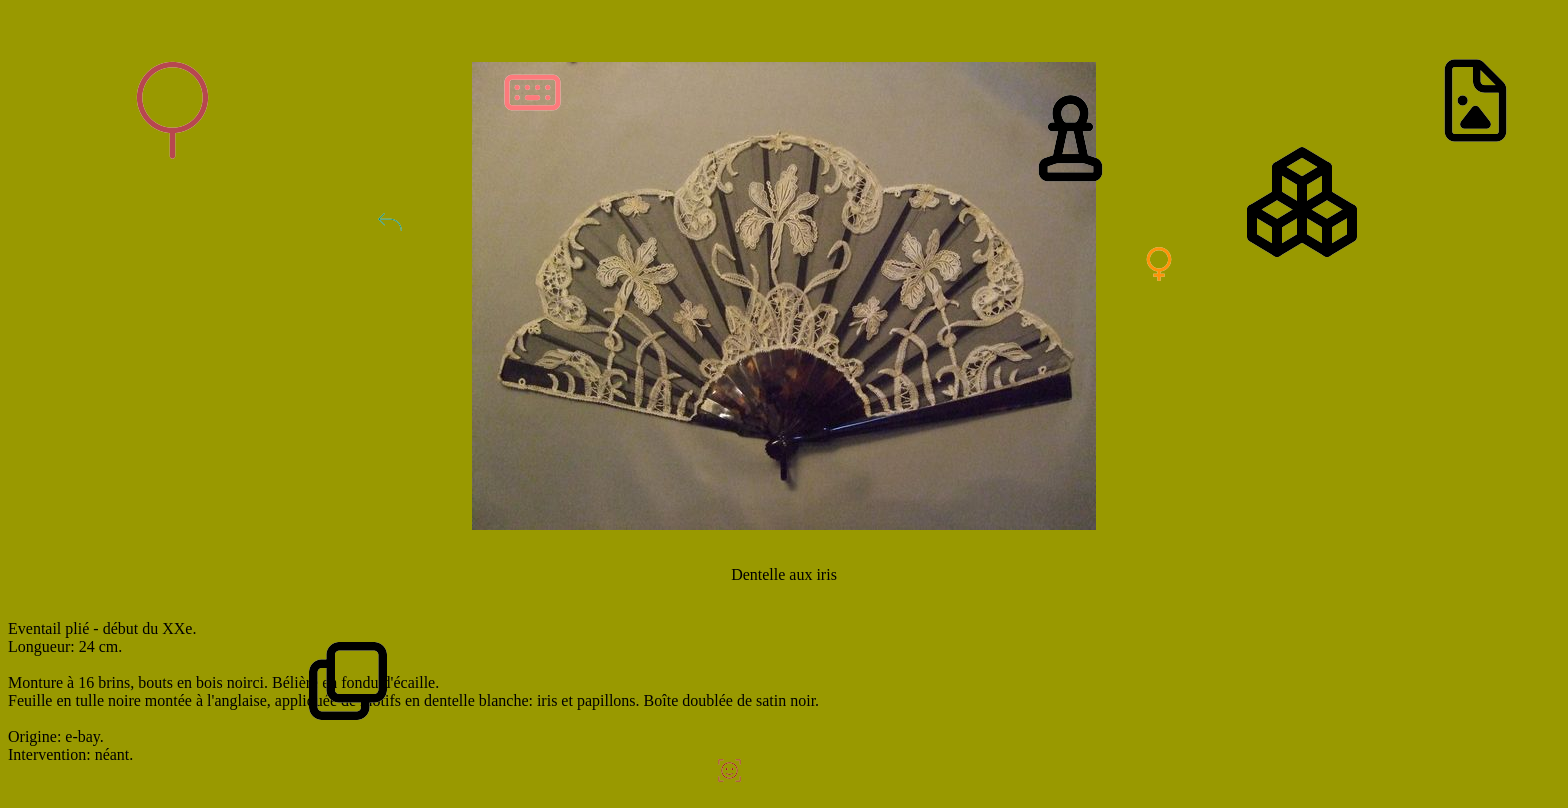  I want to click on subtract or remove a layer from the stack, so click(348, 681).